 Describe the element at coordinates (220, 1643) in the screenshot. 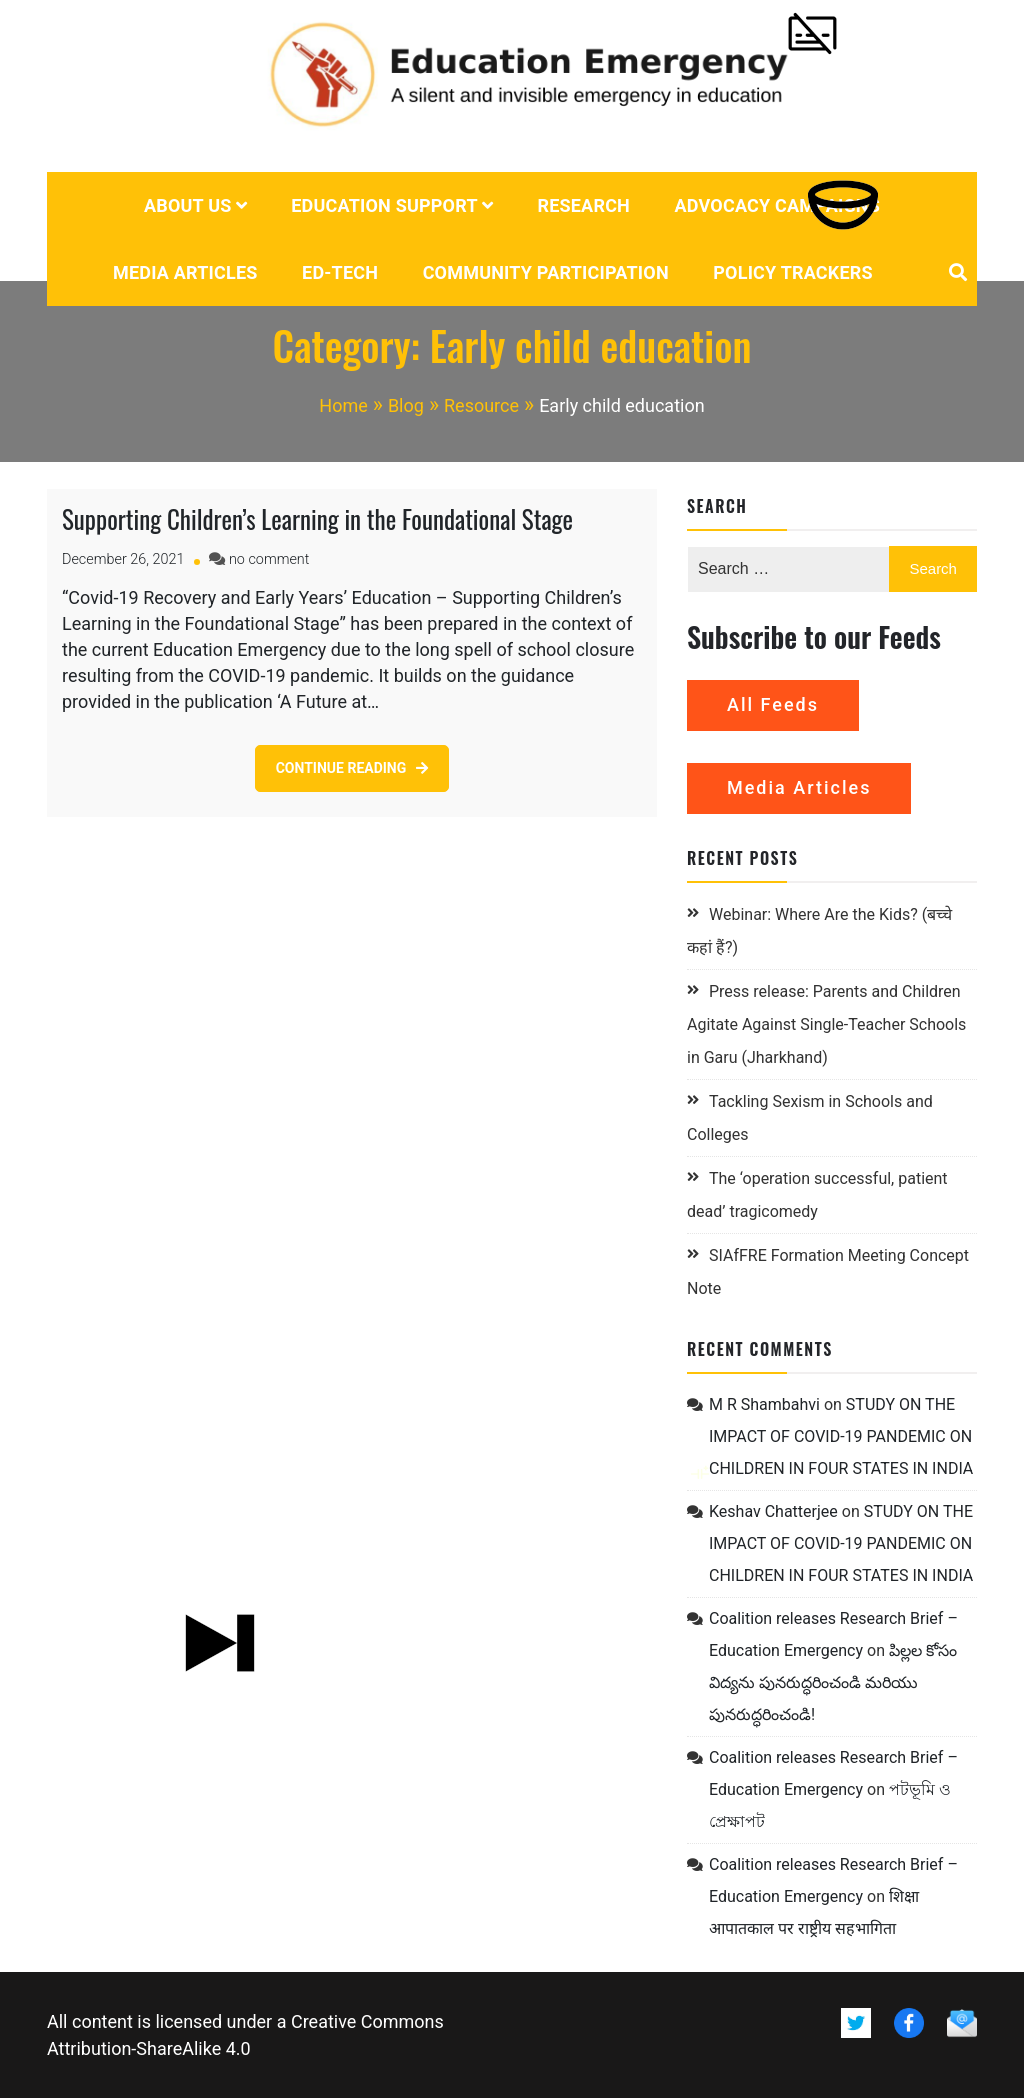

I see `skip to next track` at that location.